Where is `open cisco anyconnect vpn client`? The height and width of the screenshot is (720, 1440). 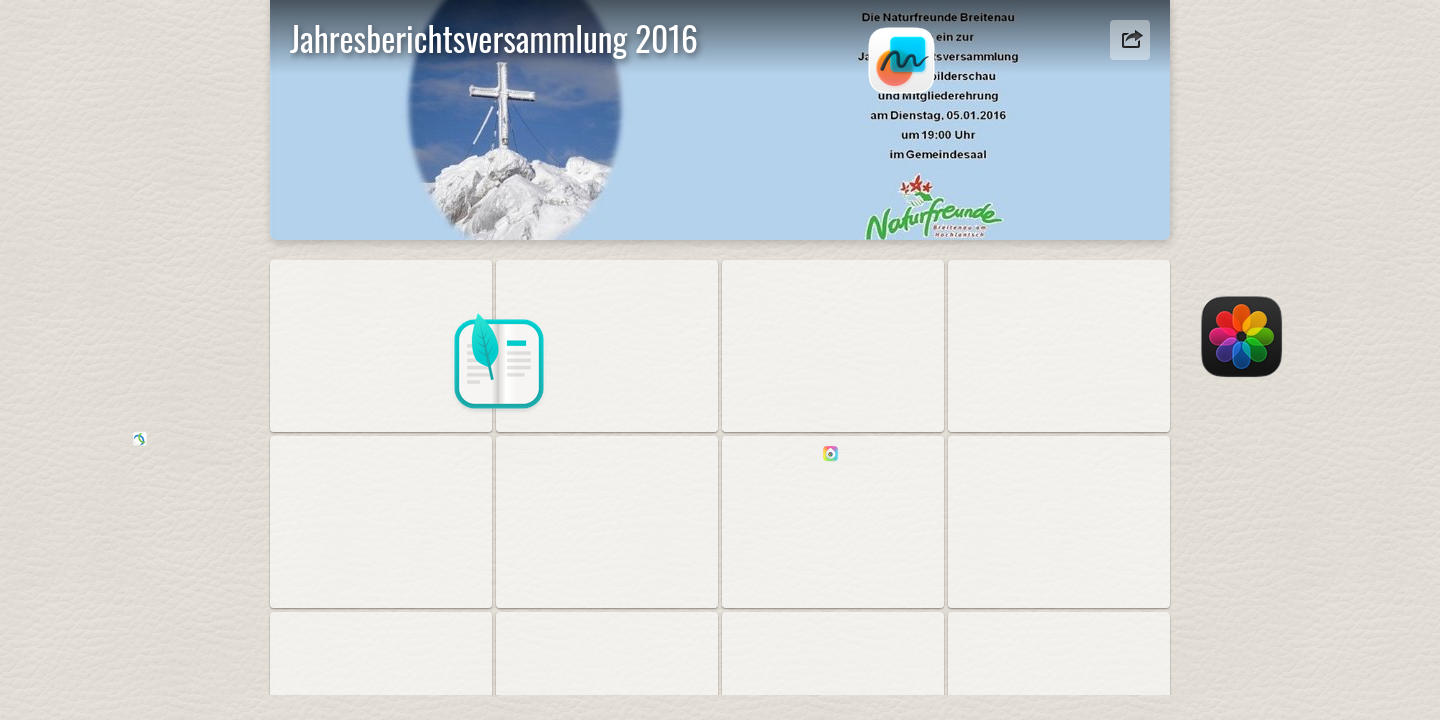 open cisco anyconnect vpn client is located at coordinates (140, 439).